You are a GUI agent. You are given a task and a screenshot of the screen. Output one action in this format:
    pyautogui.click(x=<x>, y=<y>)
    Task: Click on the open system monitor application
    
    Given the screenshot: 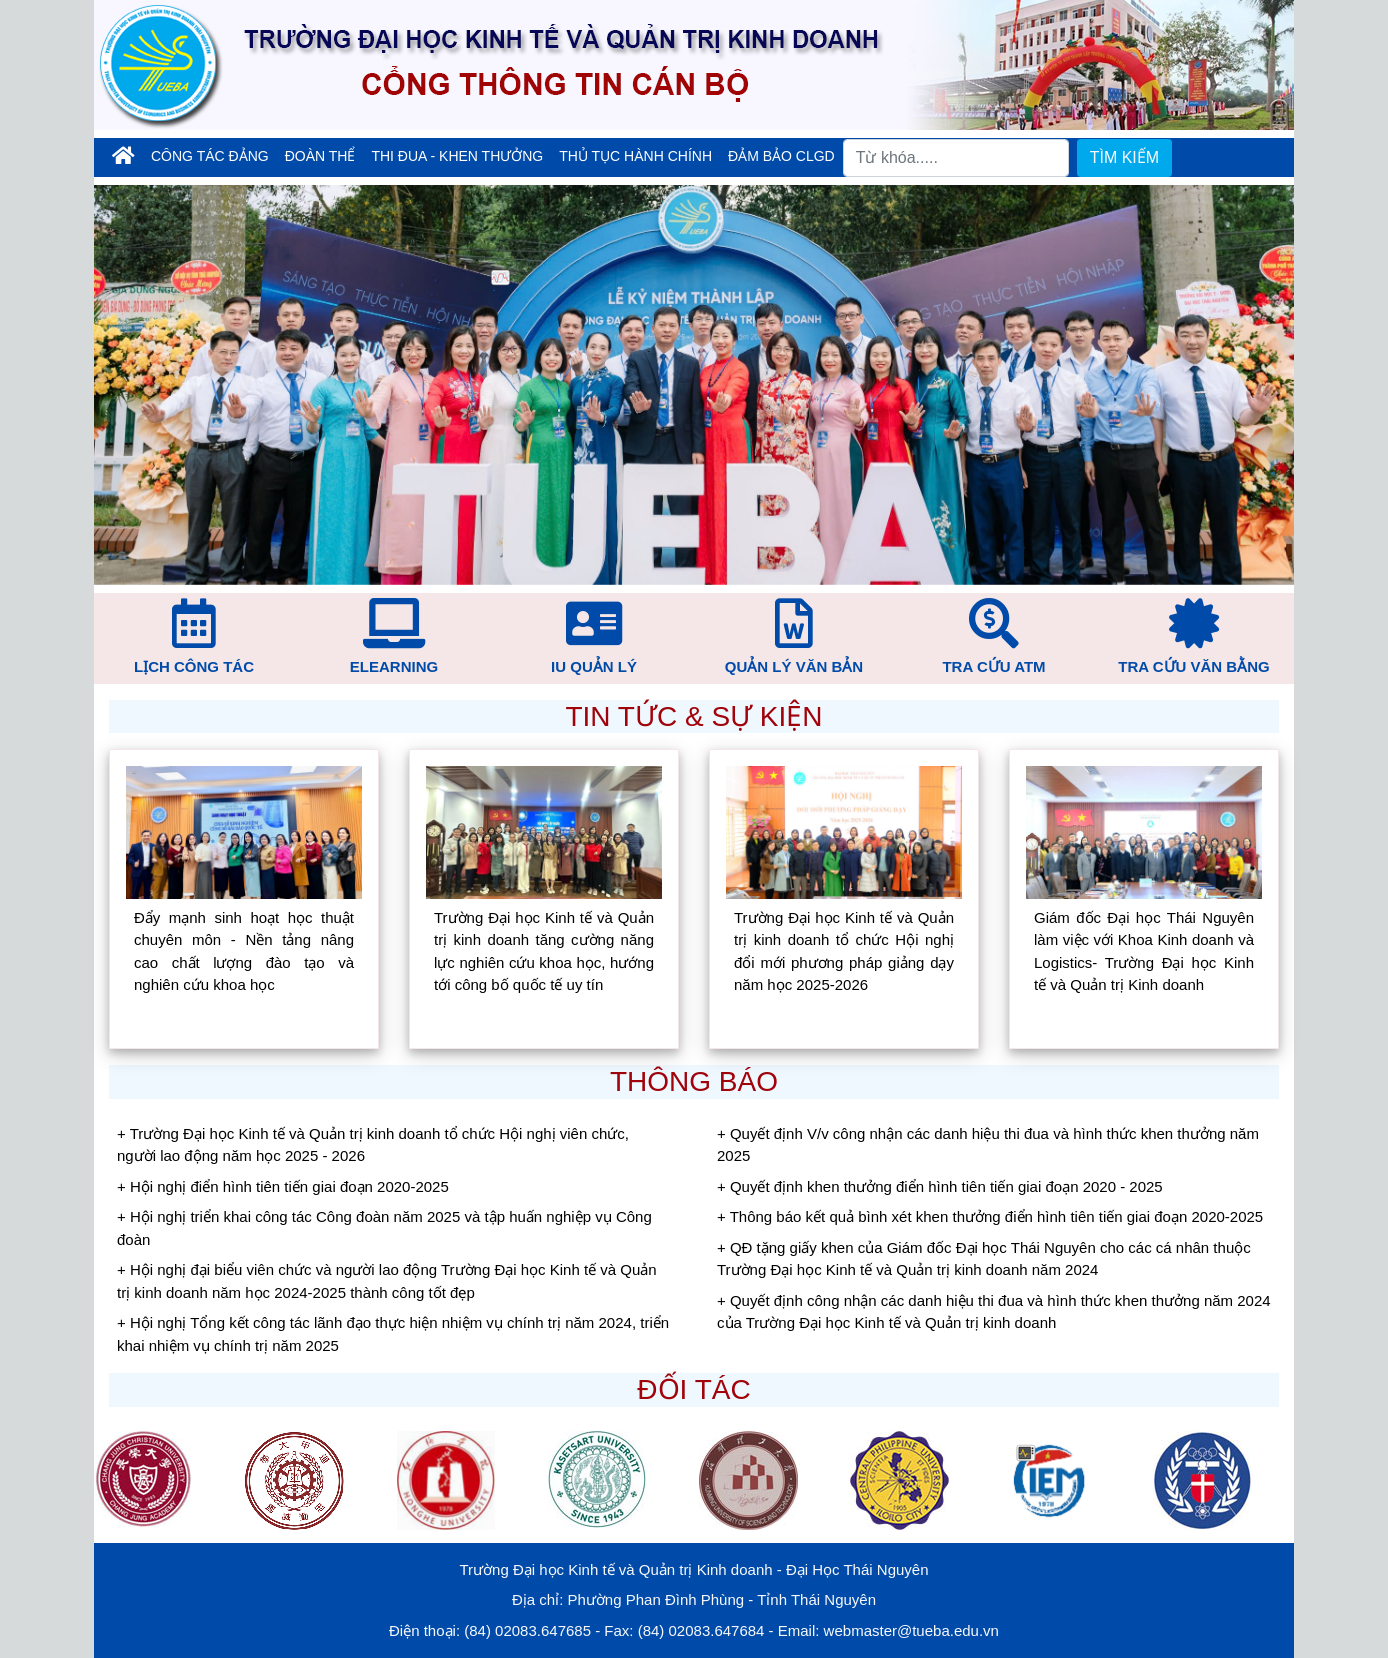 What is the action you would take?
    pyautogui.click(x=1026, y=1453)
    